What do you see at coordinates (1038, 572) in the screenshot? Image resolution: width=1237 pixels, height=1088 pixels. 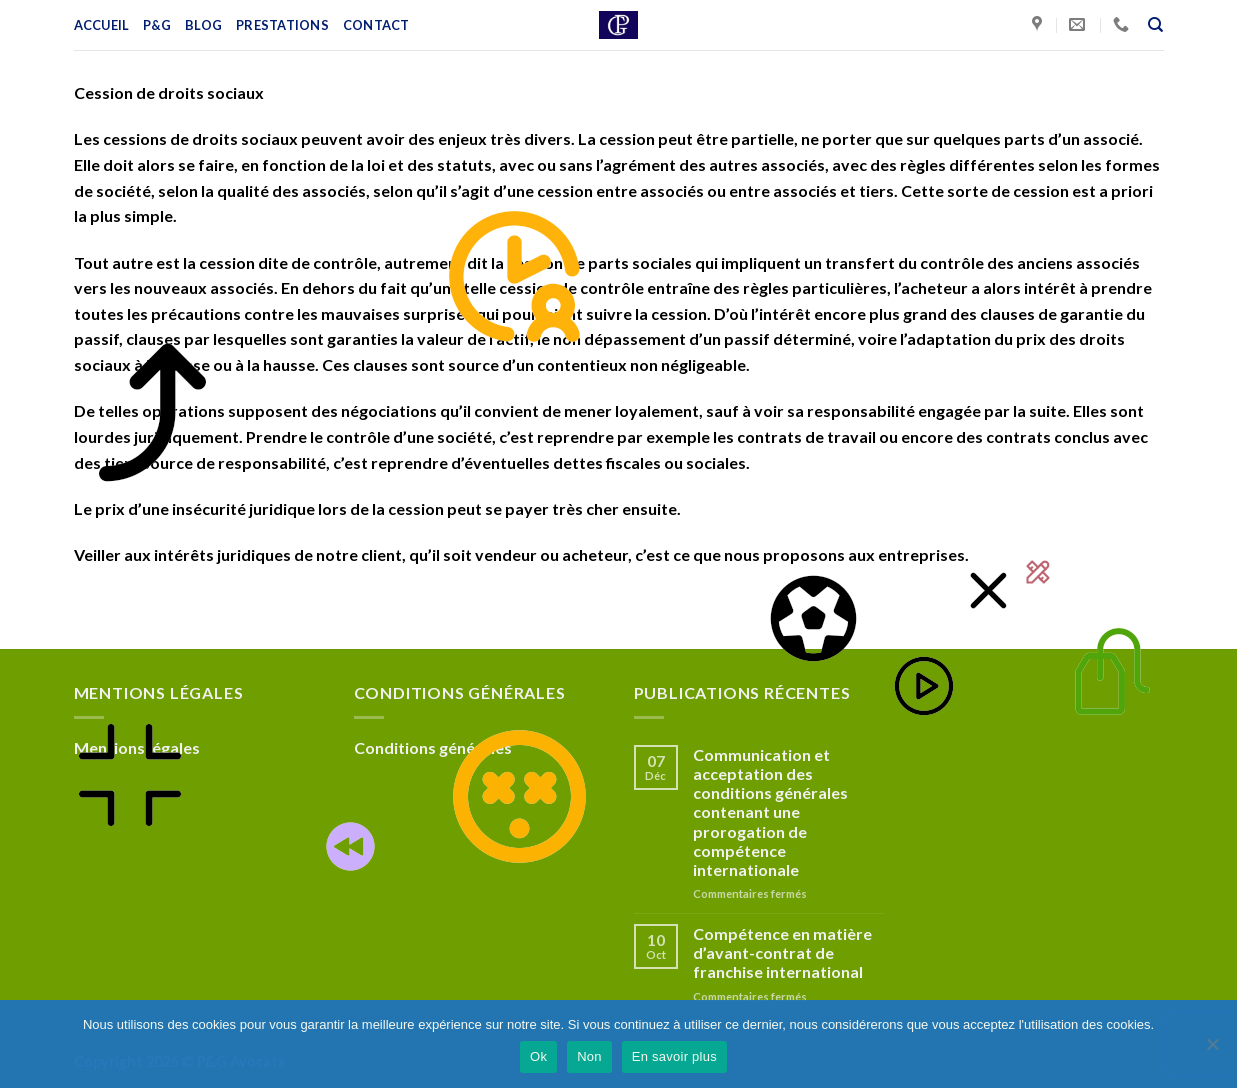 I see `access settings or configuration options` at bounding box center [1038, 572].